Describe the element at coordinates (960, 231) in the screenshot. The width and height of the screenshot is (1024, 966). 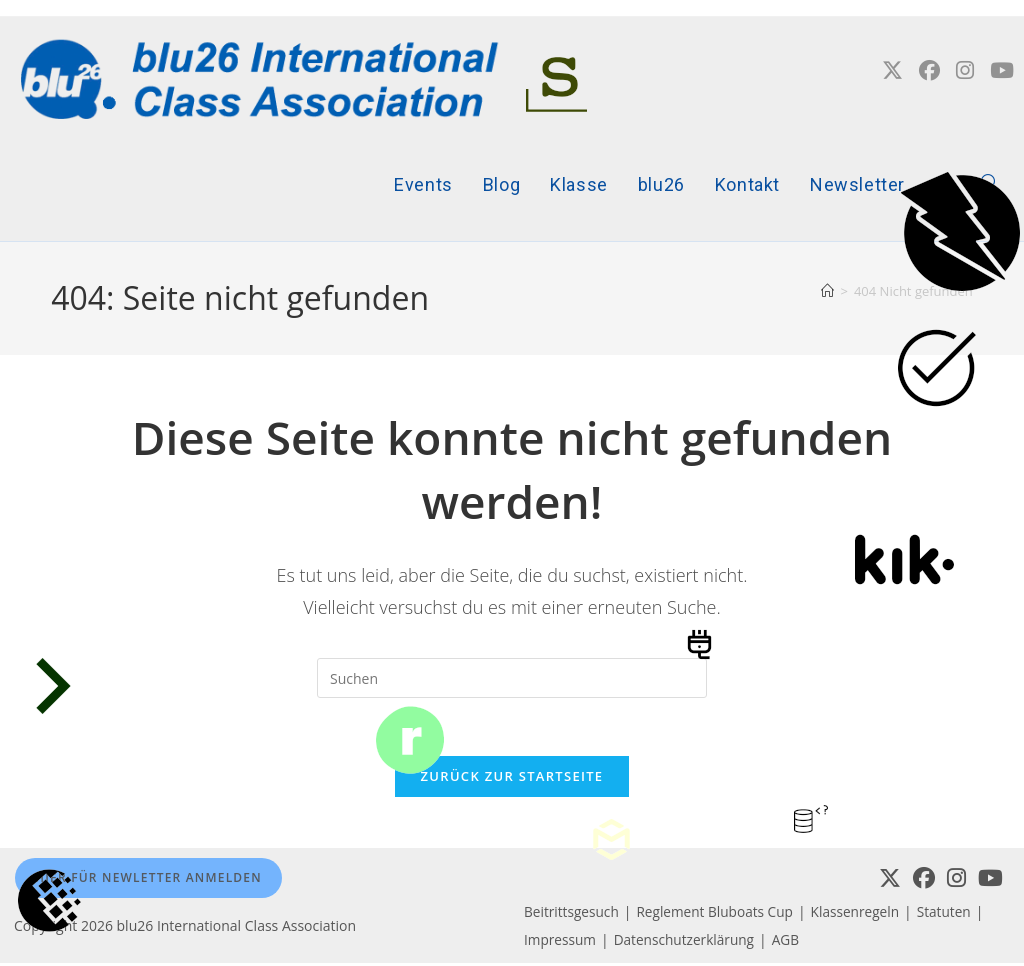
I see `Zap app logo` at that location.